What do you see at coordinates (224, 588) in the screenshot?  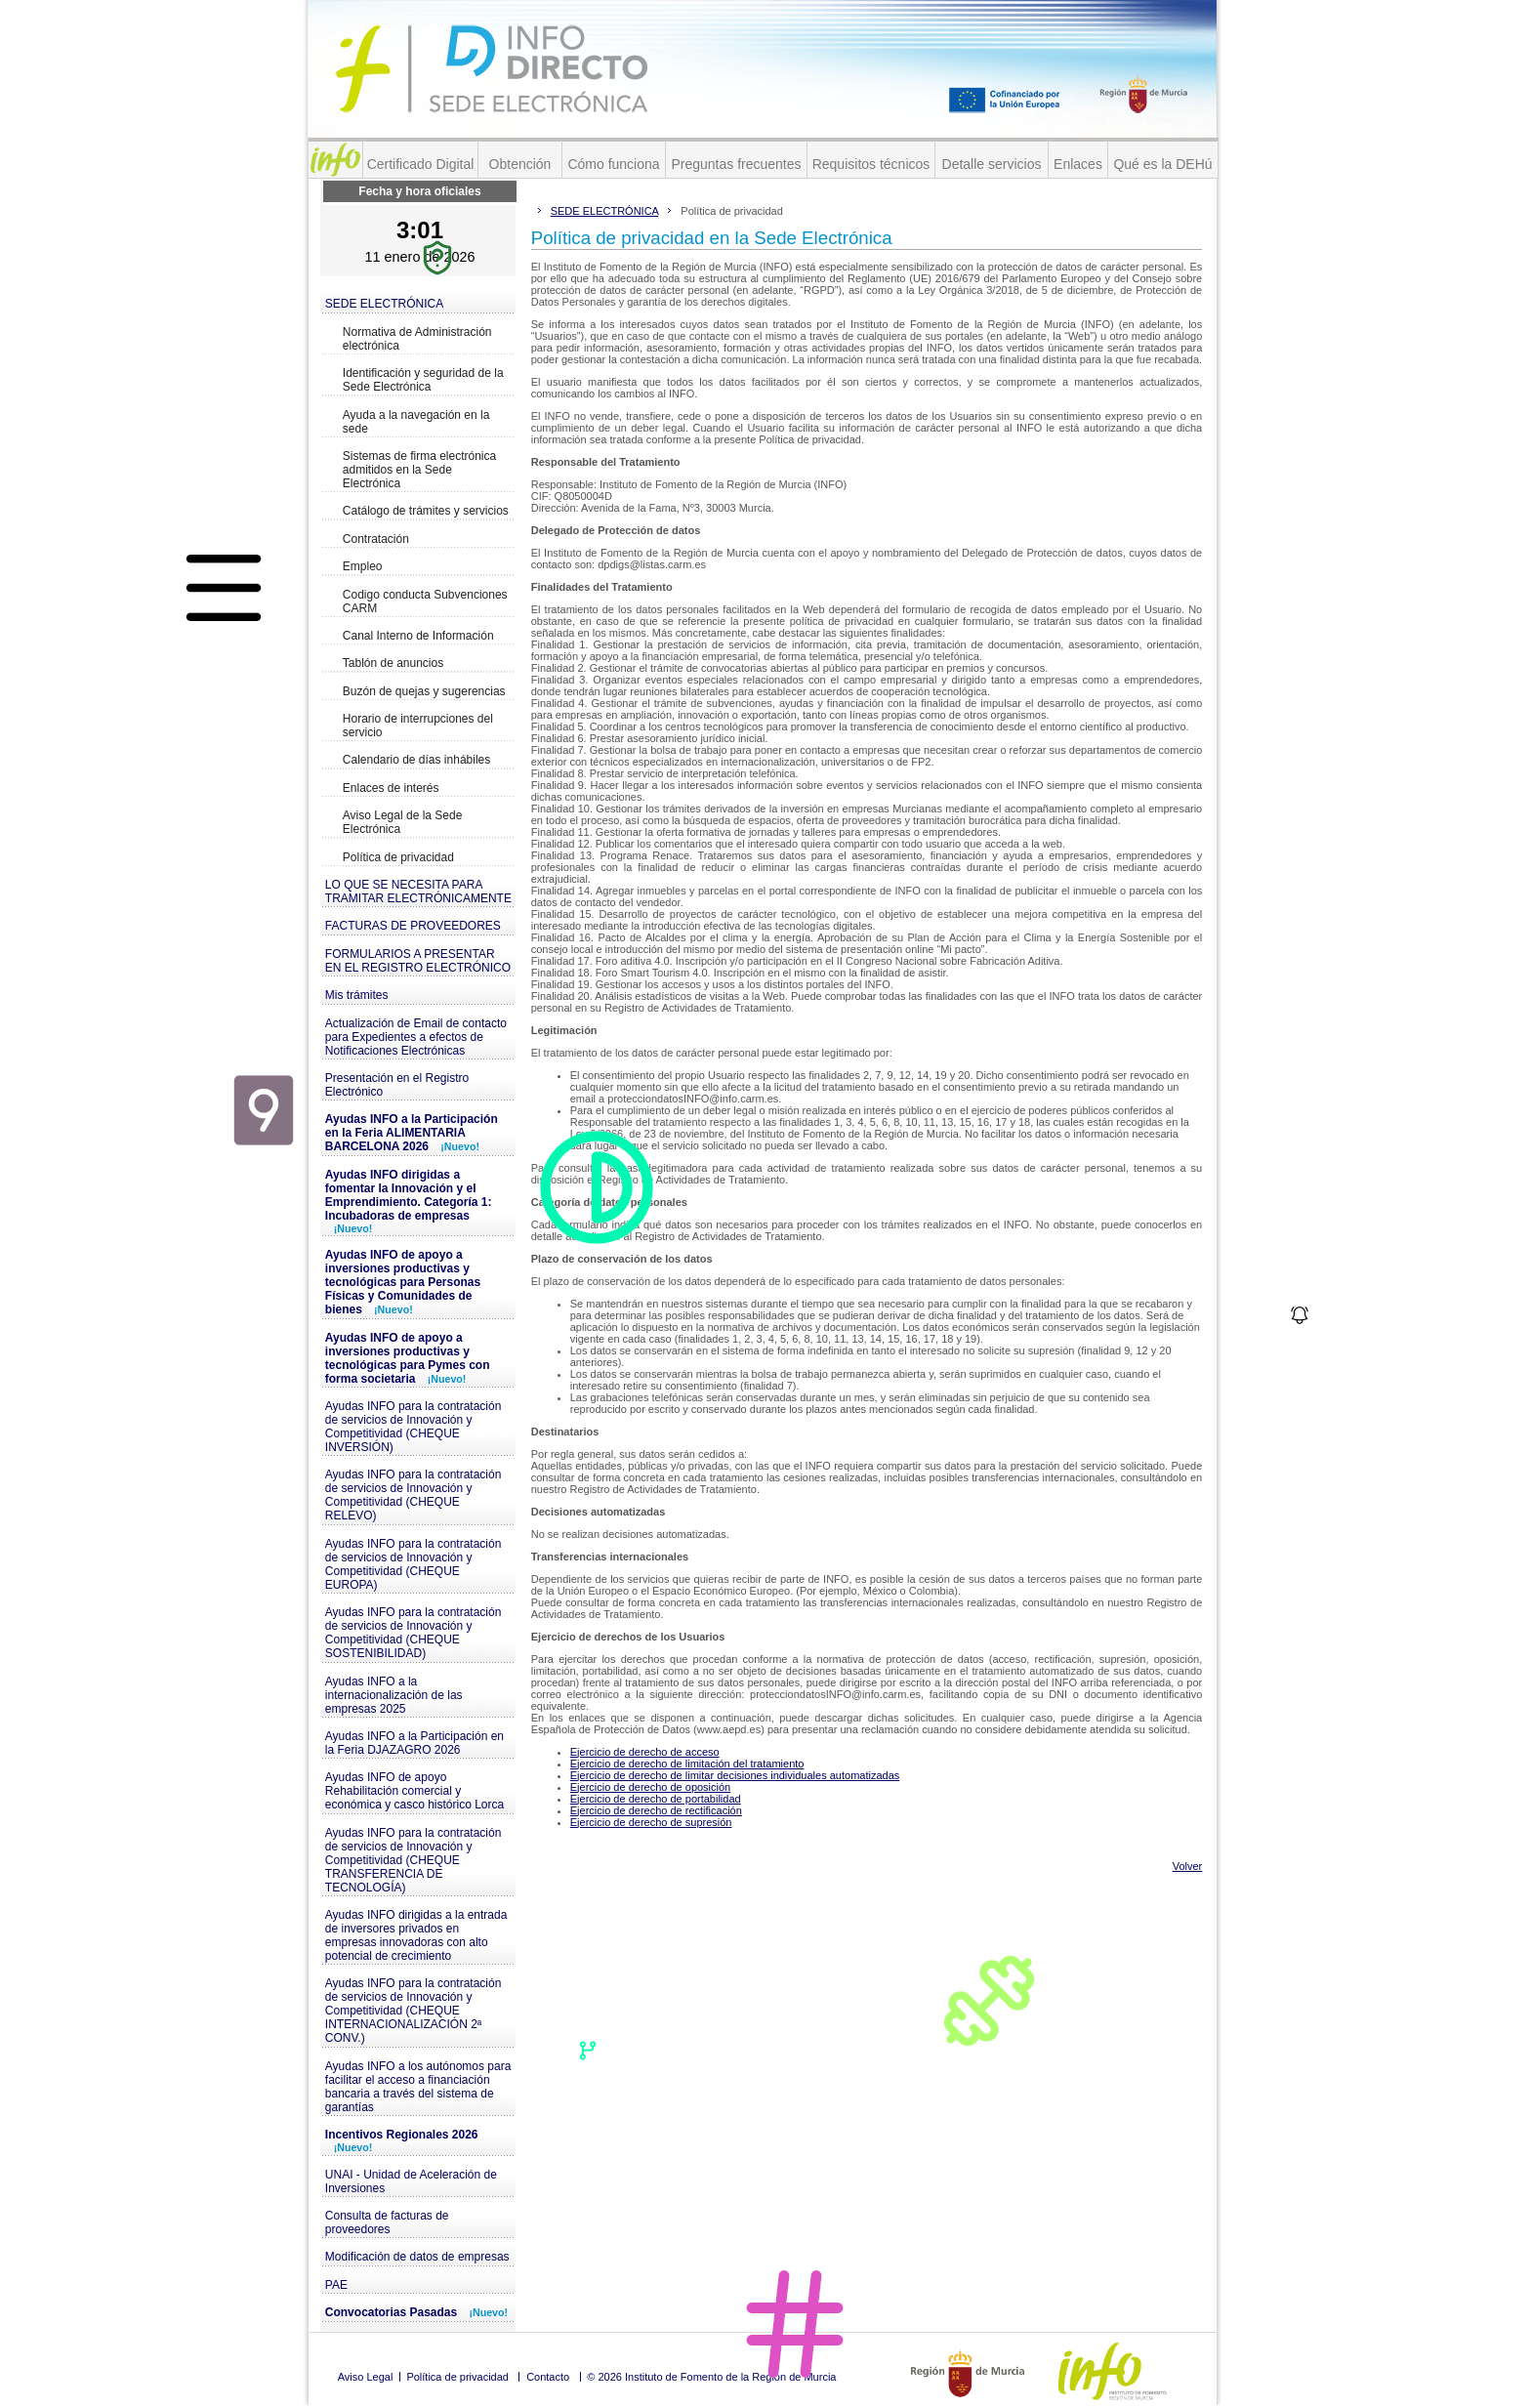 I see `open navigation menu` at bounding box center [224, 588].